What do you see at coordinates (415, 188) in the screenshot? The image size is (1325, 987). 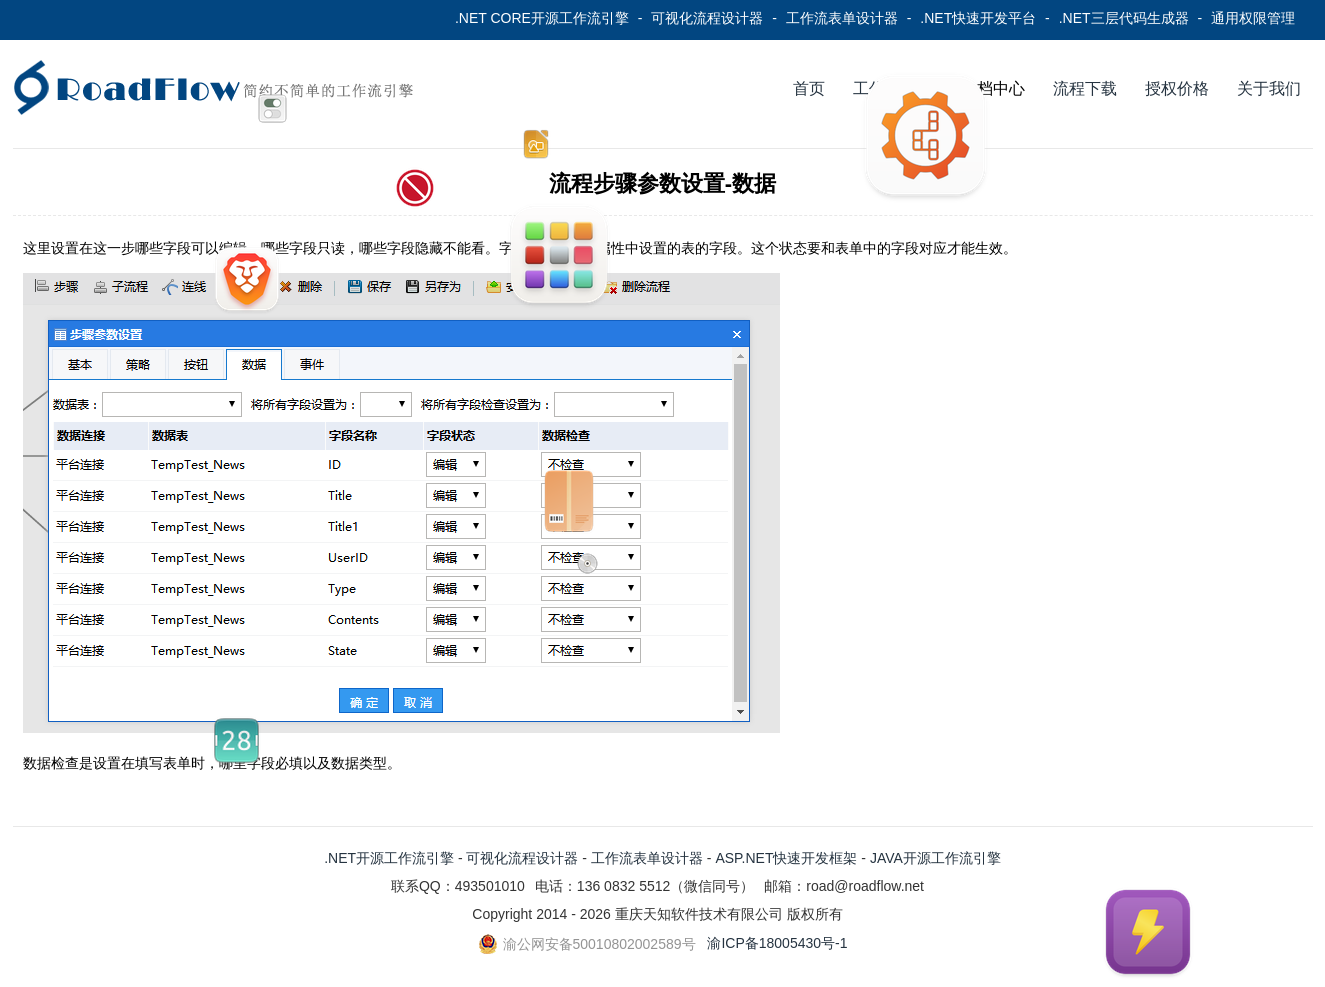 I see `delete selected item` at bounding box center [415, 188].